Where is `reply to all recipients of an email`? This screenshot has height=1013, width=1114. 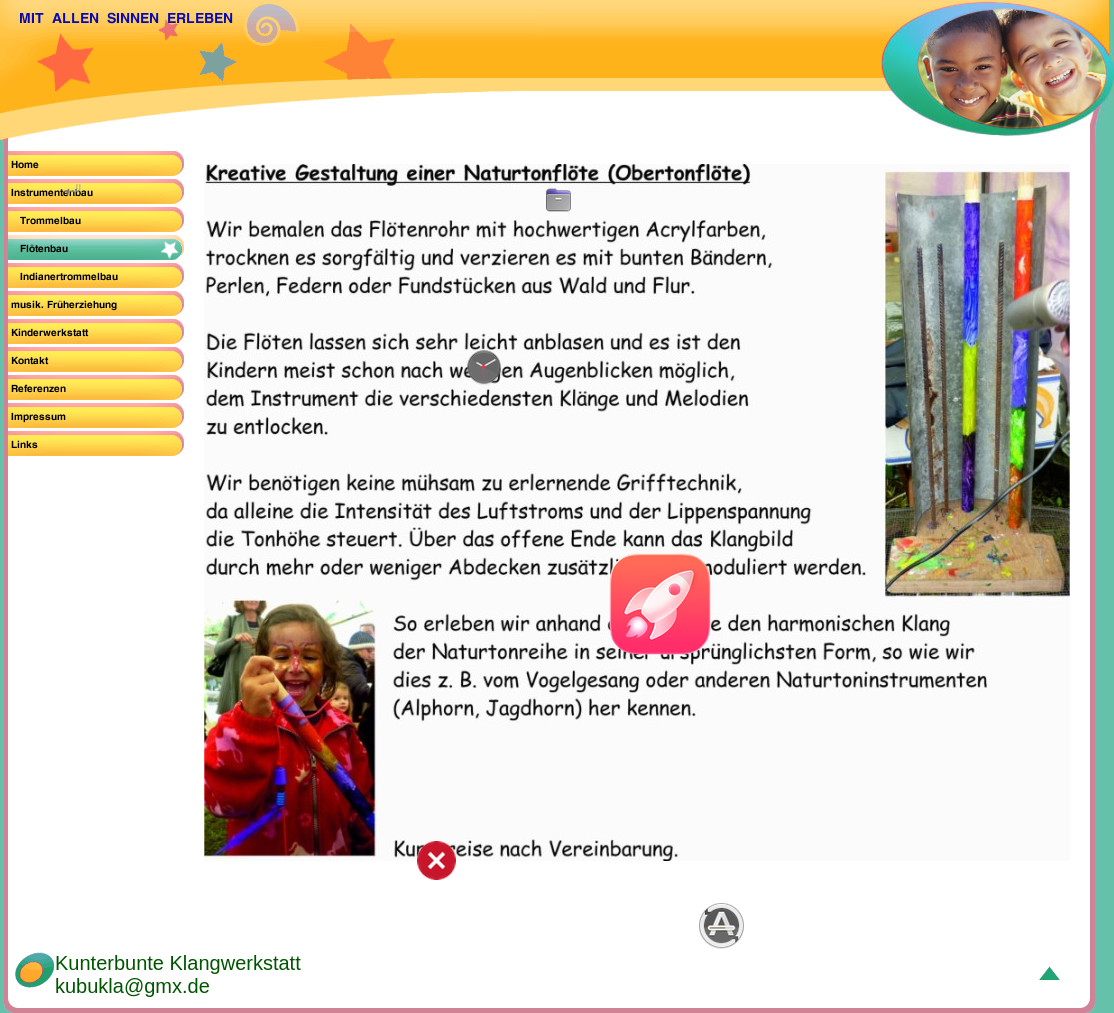 reply to all recipients of an email is located at coordinates (72, 189).